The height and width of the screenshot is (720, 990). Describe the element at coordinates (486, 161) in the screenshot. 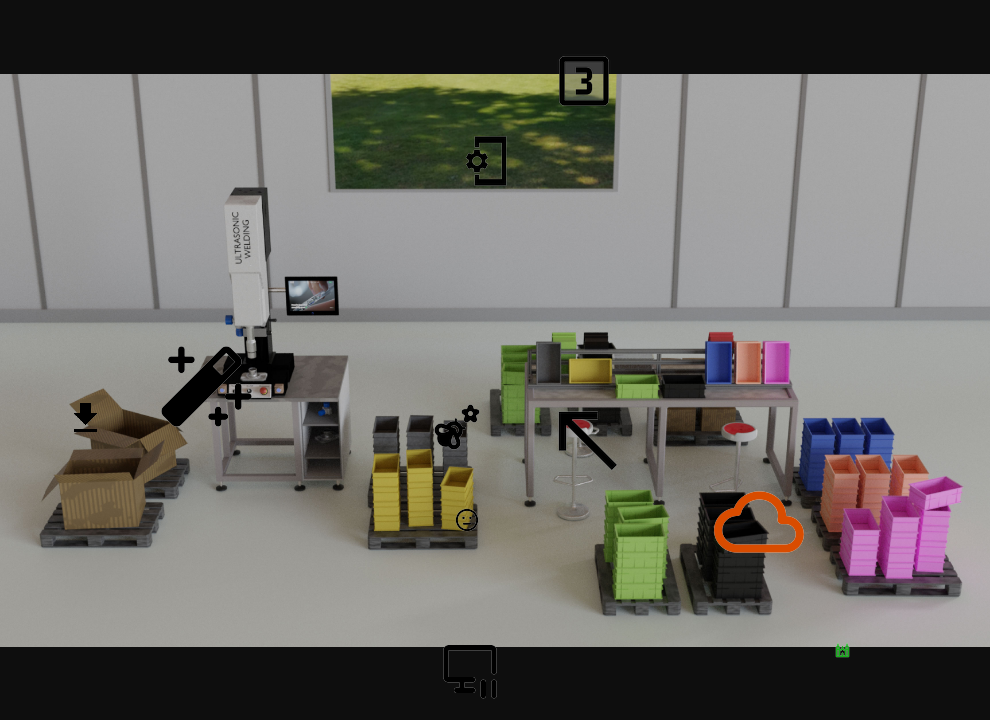

I see `configure device pairing settings` at that location.